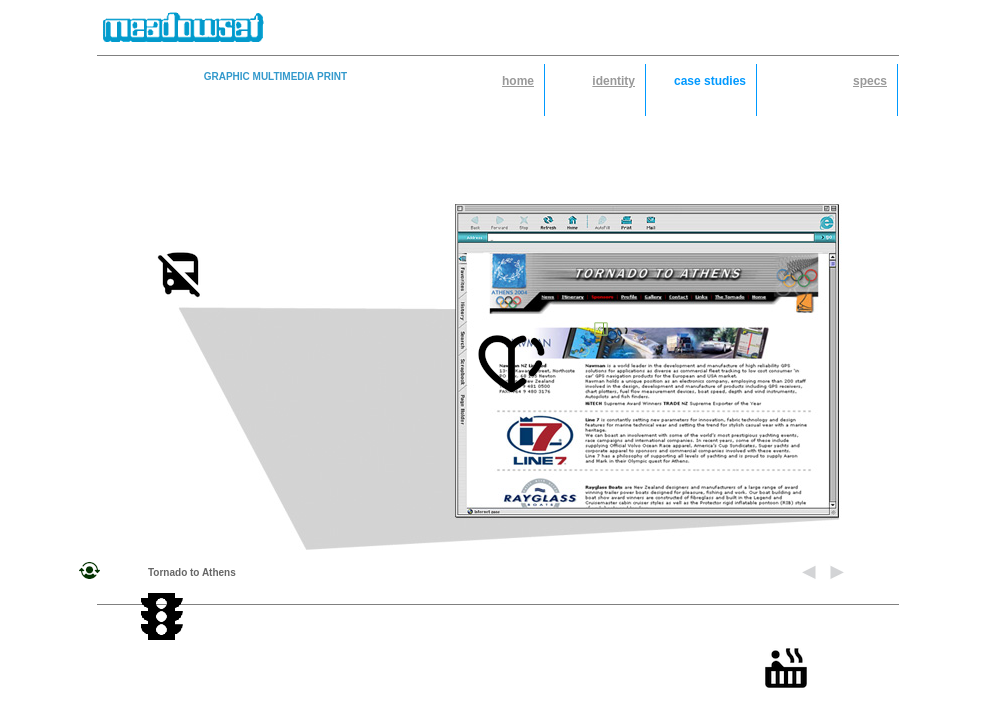 The width and height of the screenshot is (996, 720). I want to click on view traffic conditions on map, so click(161, 616).